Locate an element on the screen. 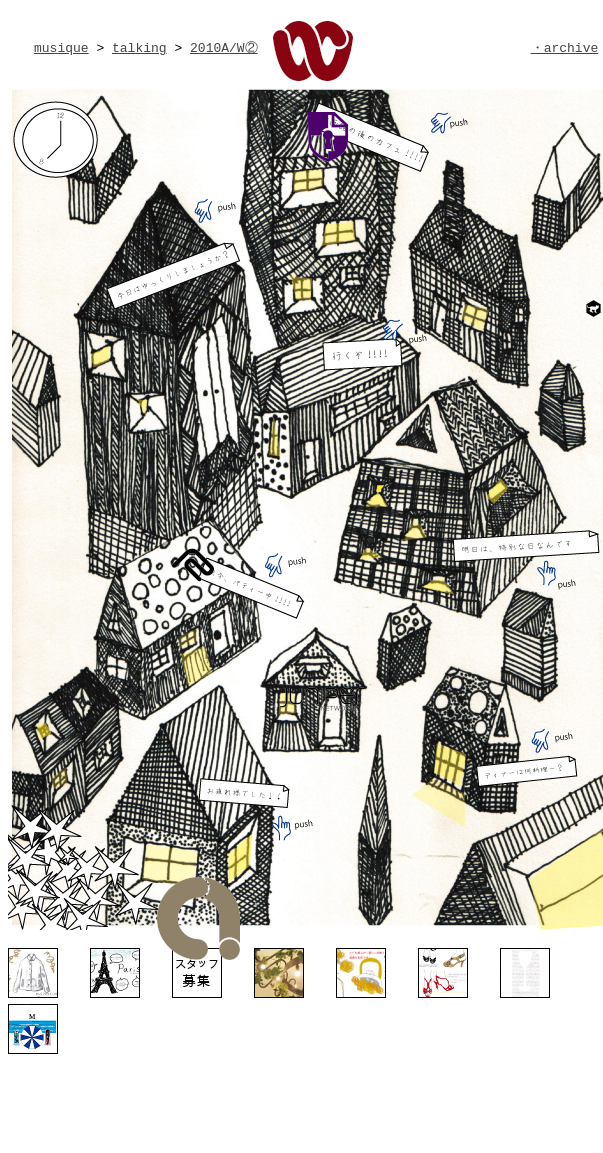 This screenshot has width=603, height=1153. juniper networks company logo is located at coordinates (322, 699).